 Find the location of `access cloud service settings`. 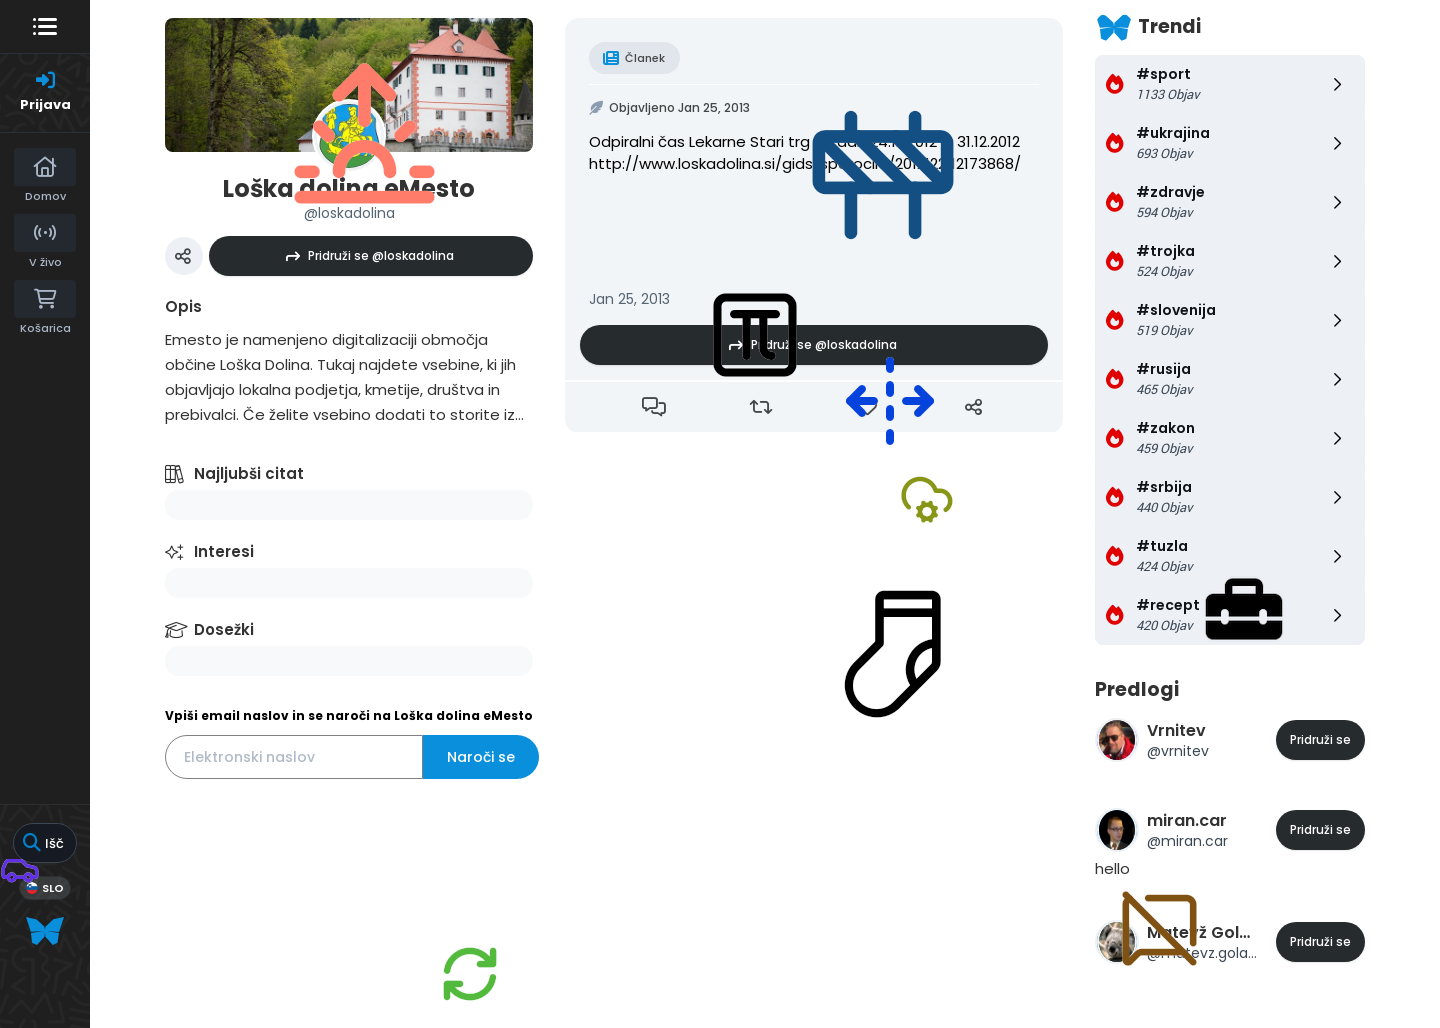

access cloud service settings is located at coordinates (927, 500).